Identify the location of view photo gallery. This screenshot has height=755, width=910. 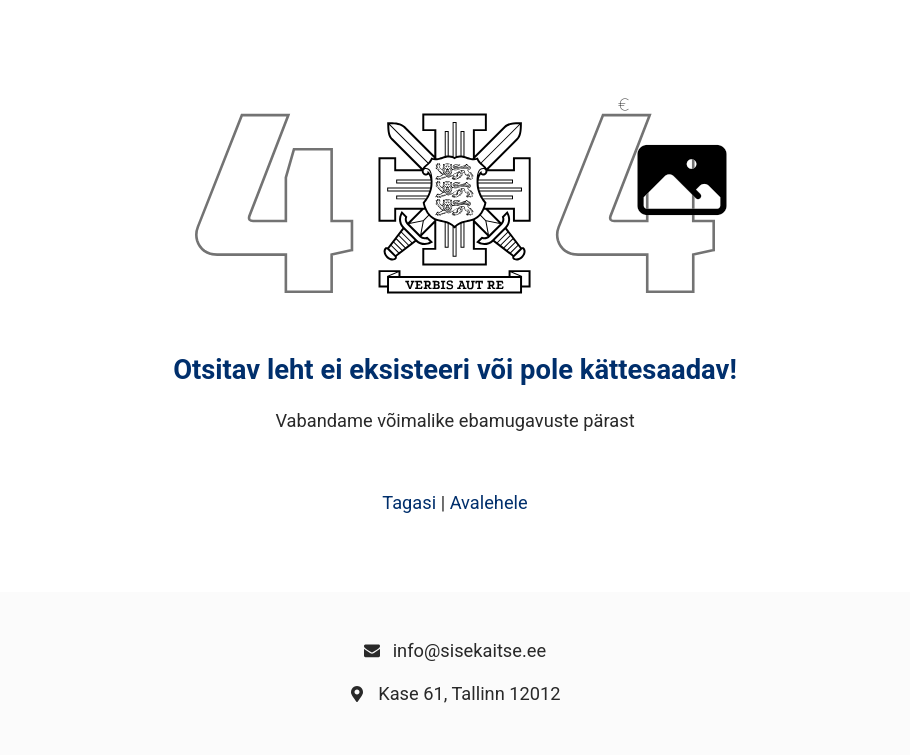
(682, 180).